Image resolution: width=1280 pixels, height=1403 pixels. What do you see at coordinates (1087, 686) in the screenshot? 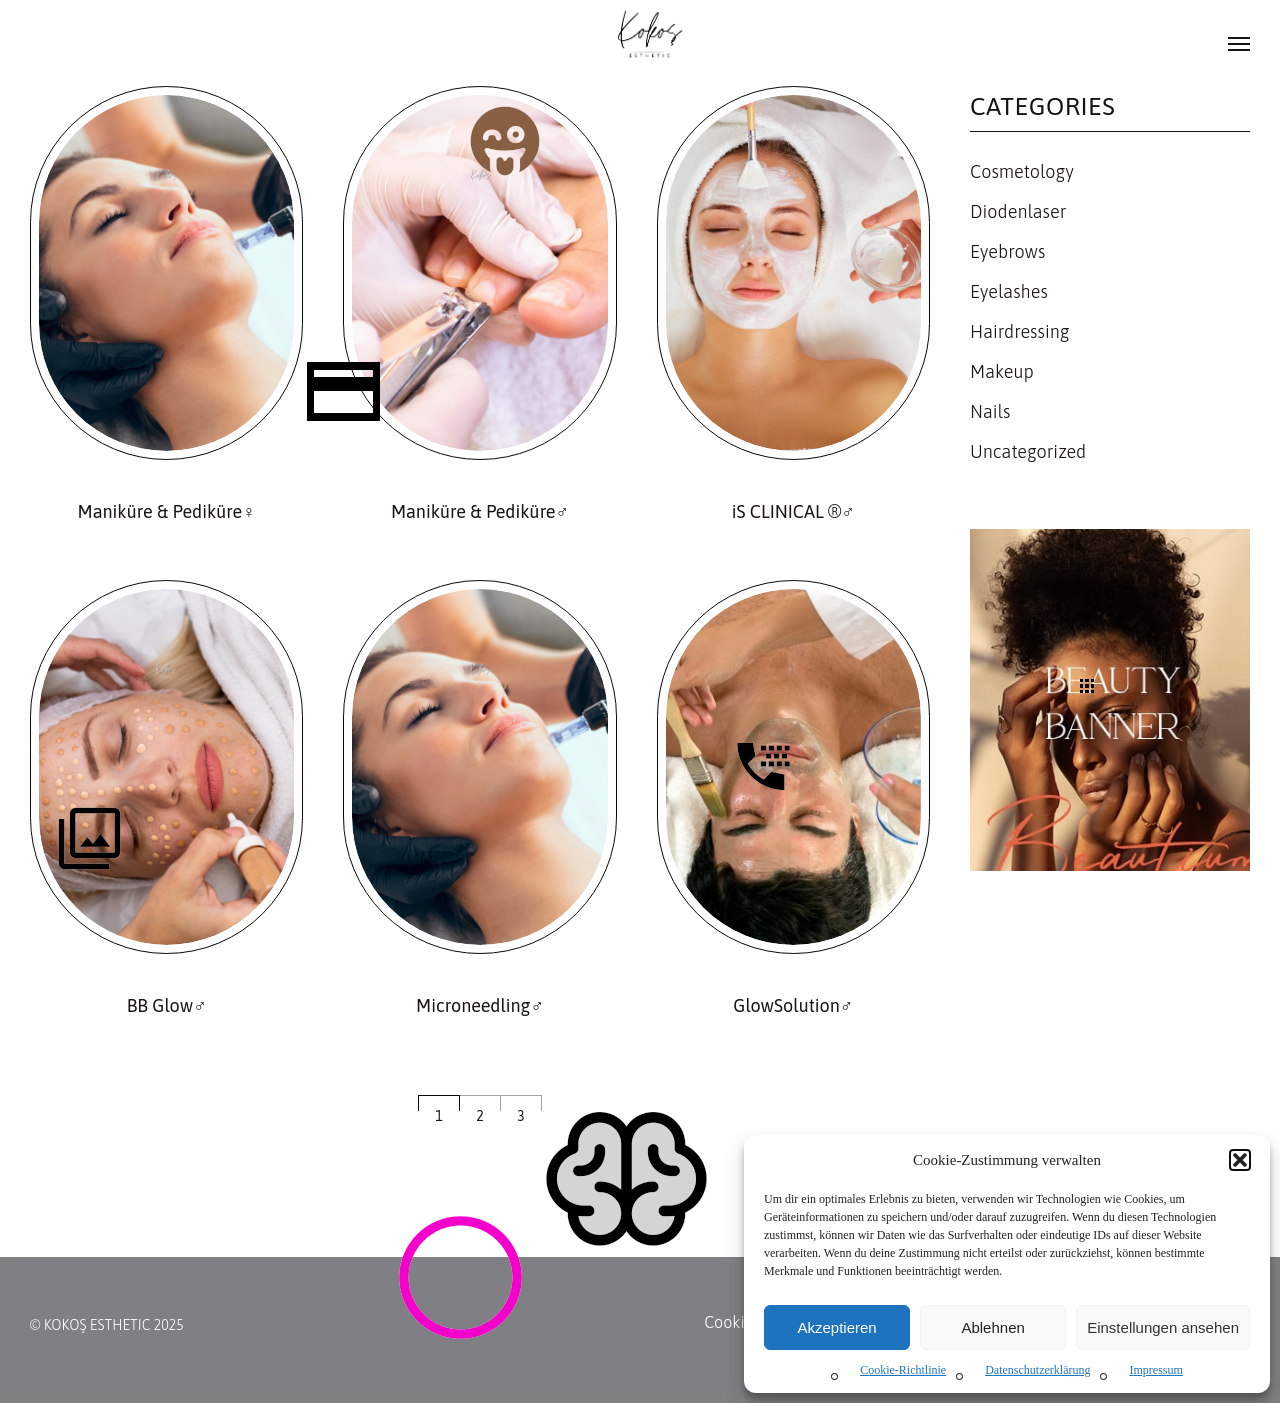
I see `open the app drawer or launcher` at bounding box center [1087, 686].